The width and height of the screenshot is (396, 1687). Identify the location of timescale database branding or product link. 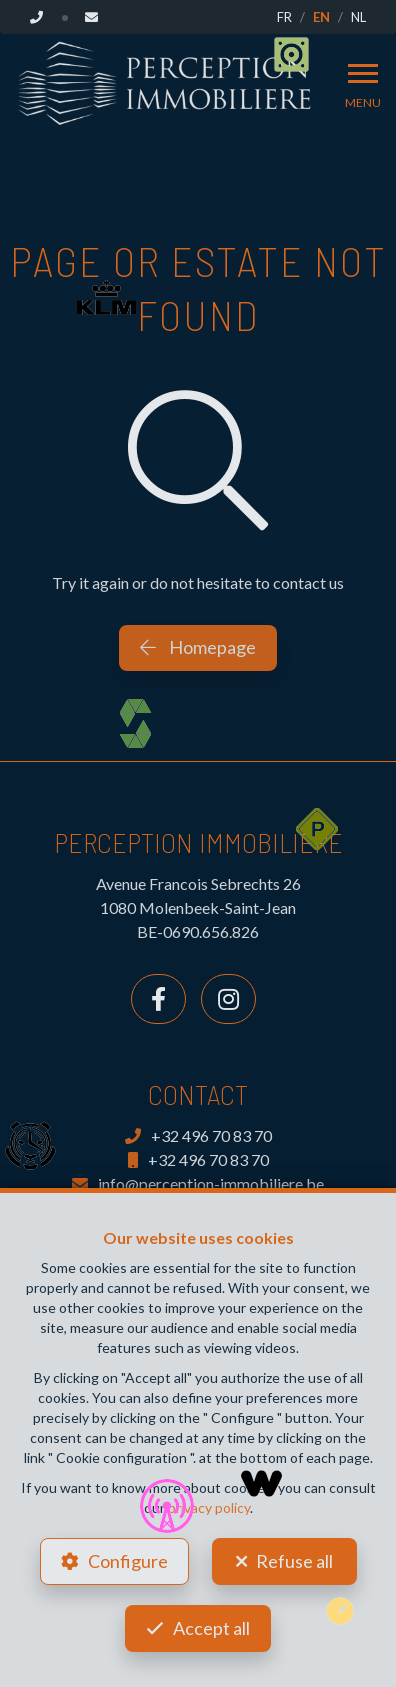
(30, 1145).